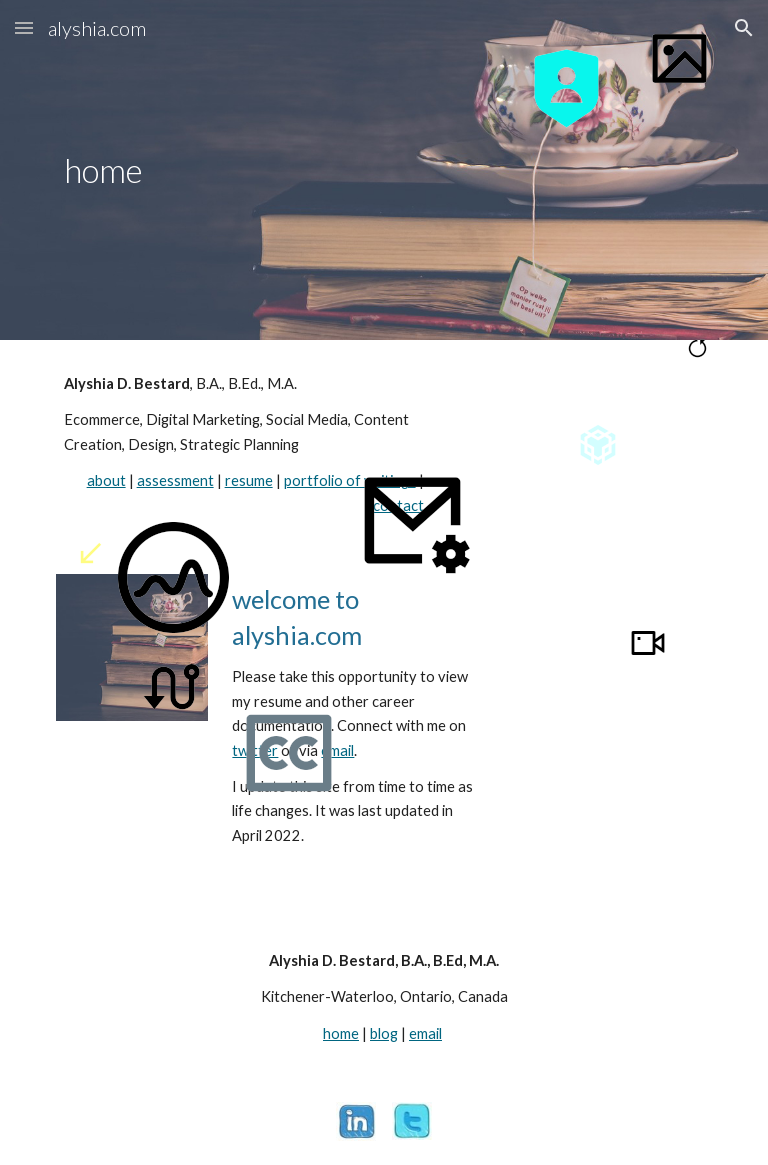 This screenshot has width=768, height=1165. I want to click on access user privacy or security settings, so click(566, 88).